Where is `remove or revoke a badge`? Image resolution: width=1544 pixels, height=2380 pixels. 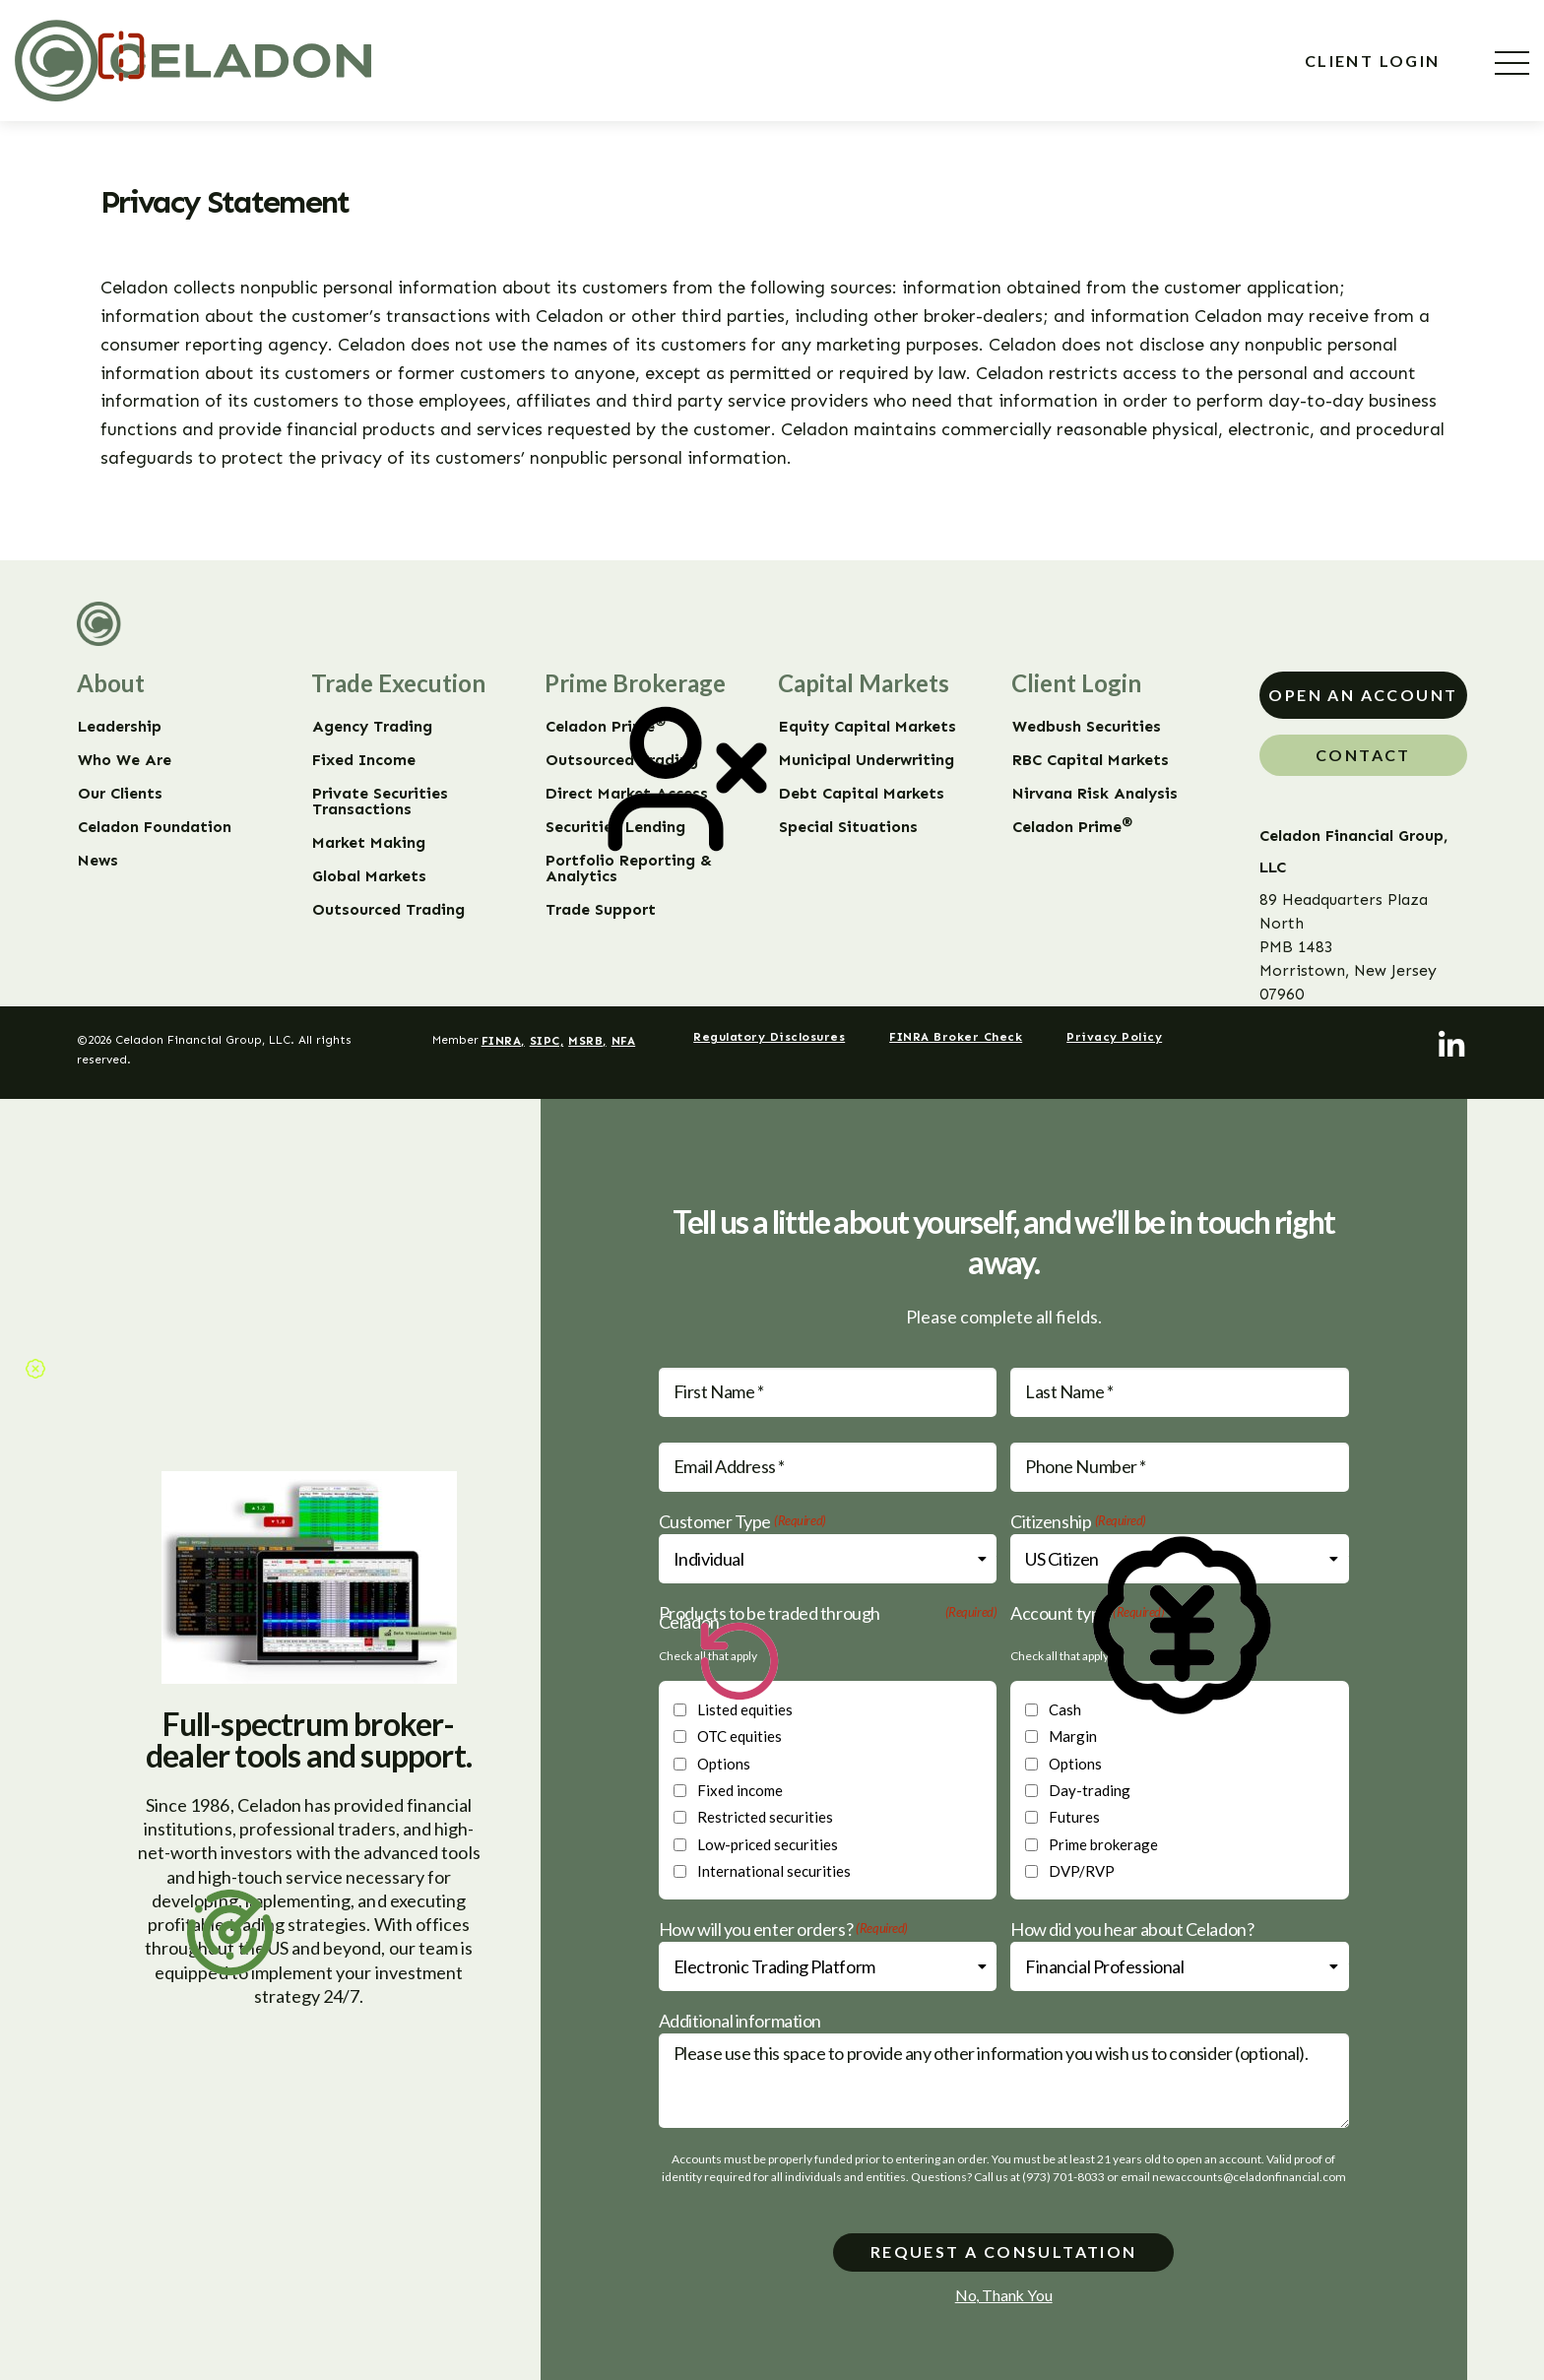 remove or revoke a badge is located at coordinates (35, 1369).